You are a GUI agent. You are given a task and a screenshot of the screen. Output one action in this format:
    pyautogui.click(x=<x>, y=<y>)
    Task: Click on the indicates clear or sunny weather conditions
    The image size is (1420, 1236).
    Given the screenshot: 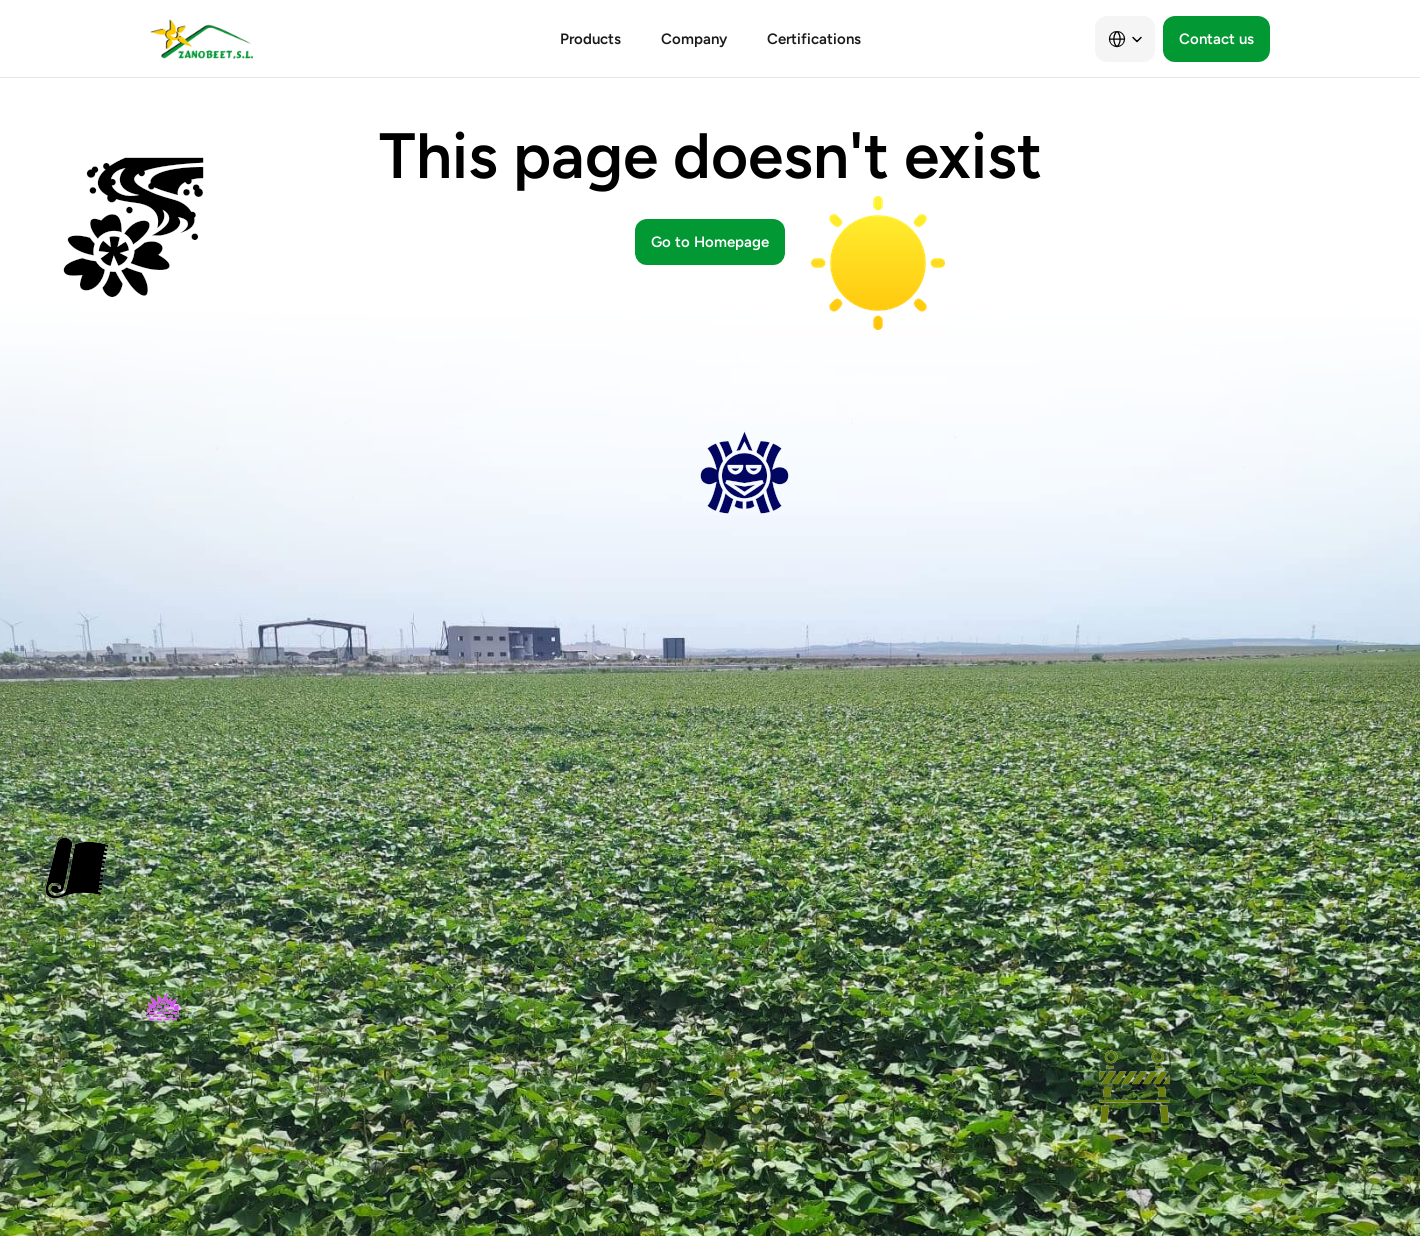 What is the action you would take?
    pyautogui.click(x=878, y=263)
    